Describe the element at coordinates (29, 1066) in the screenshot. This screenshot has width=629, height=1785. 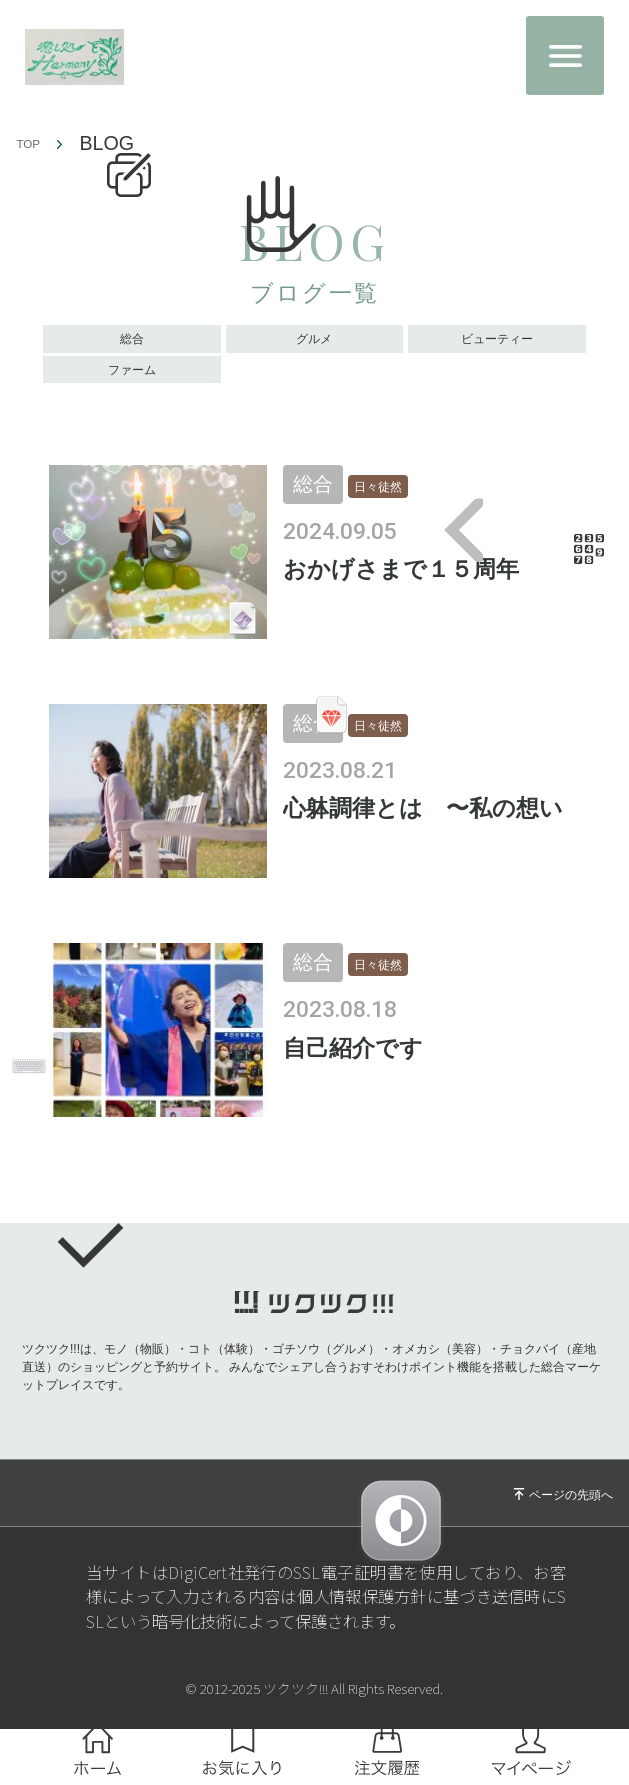
I see `connect a bluetooth keyboard` at that location.